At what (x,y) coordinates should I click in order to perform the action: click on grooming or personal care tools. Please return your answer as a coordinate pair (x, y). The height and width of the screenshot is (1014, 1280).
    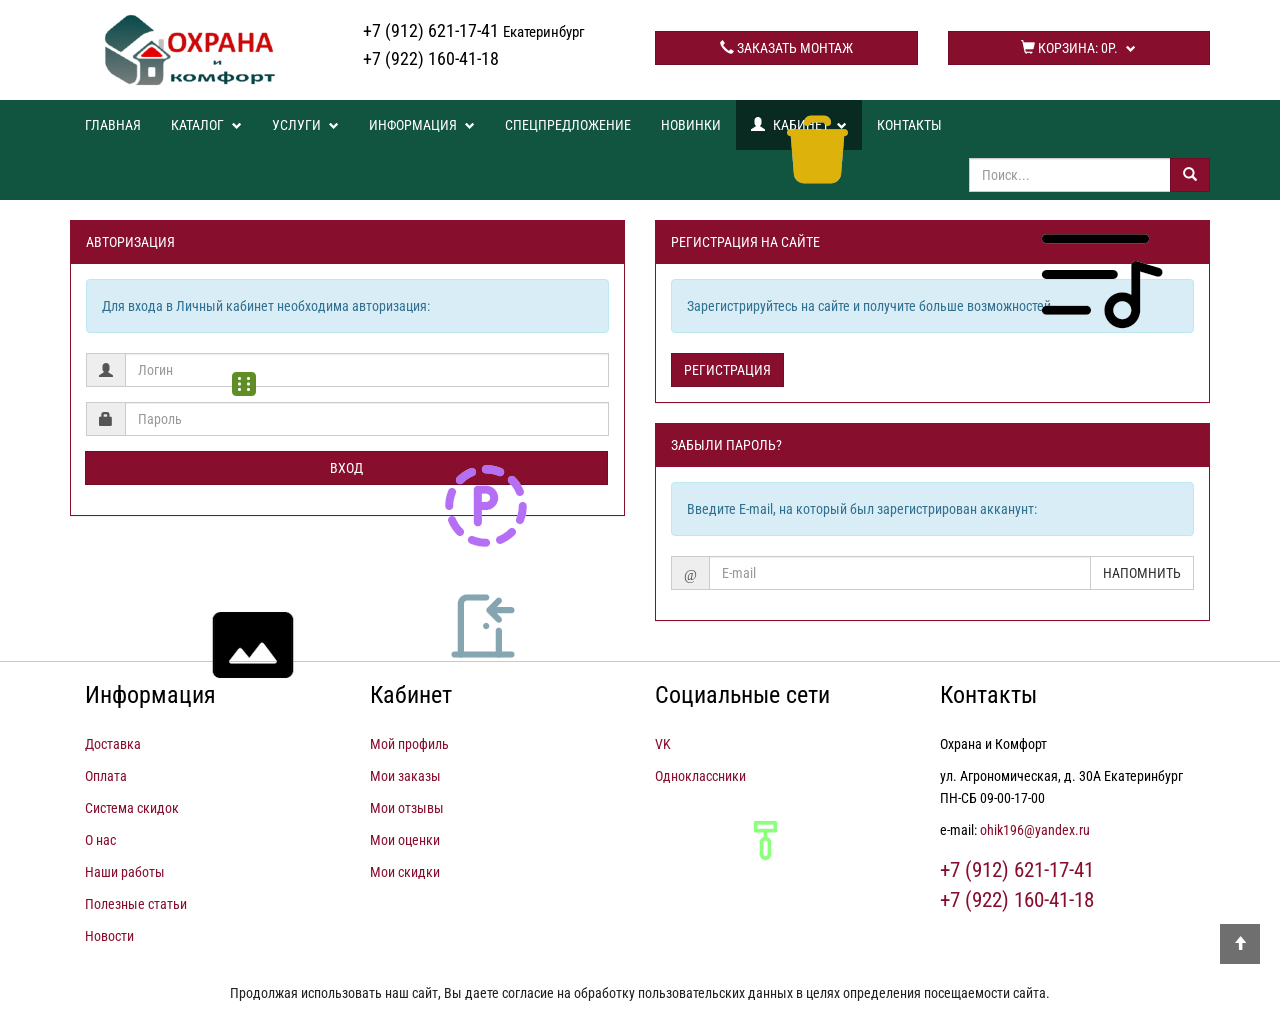
    Looking at the image, I should click on (765, 840).